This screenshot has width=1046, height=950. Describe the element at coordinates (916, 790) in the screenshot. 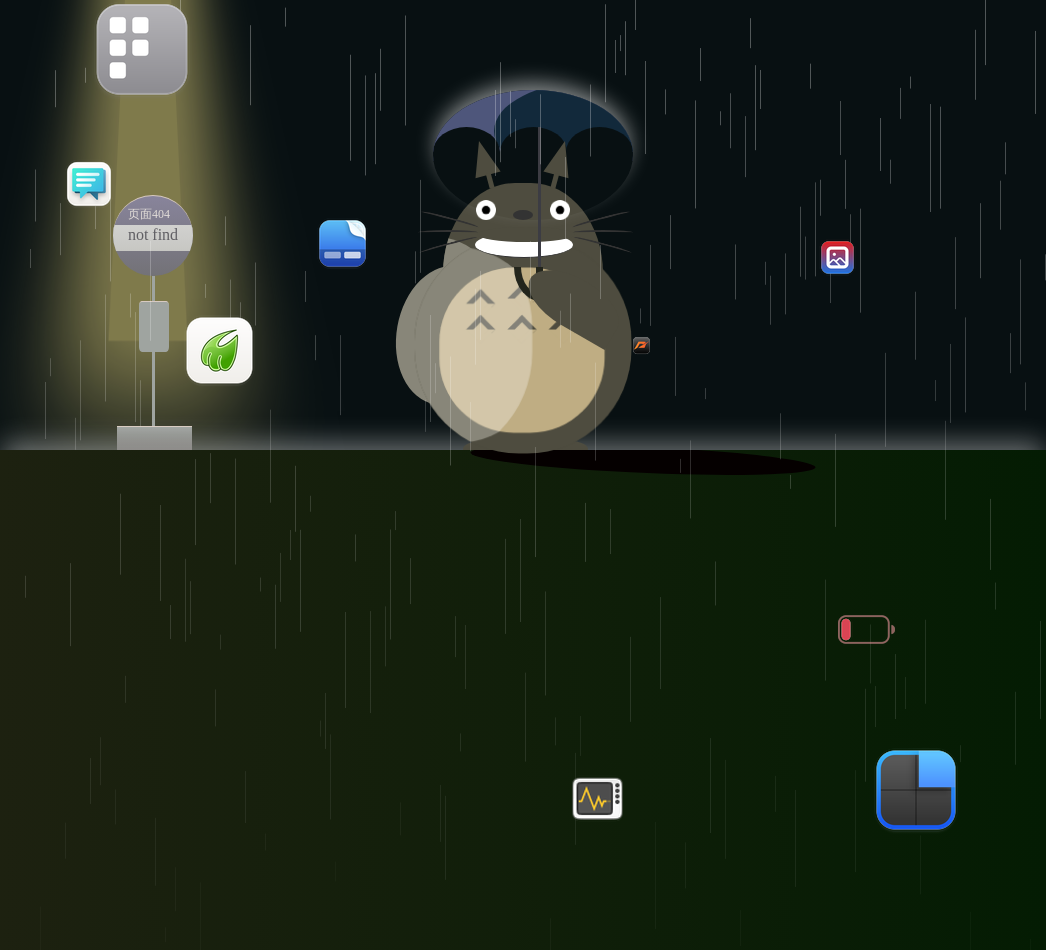

I see `switch to workspace in the top-right position` at that location.